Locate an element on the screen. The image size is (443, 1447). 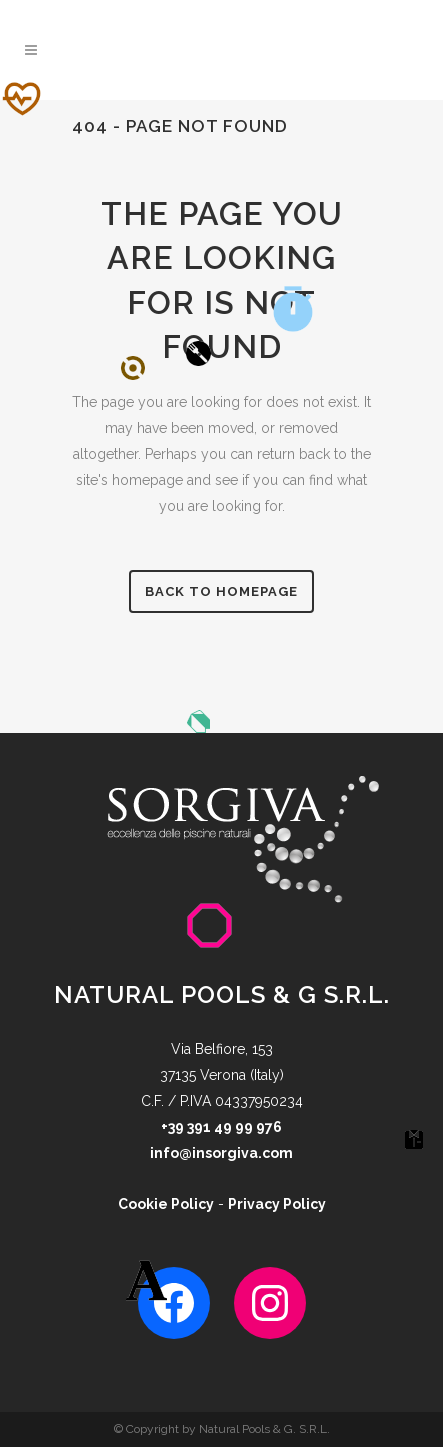
select octagon shape tool is located at coordinates (209, 925).